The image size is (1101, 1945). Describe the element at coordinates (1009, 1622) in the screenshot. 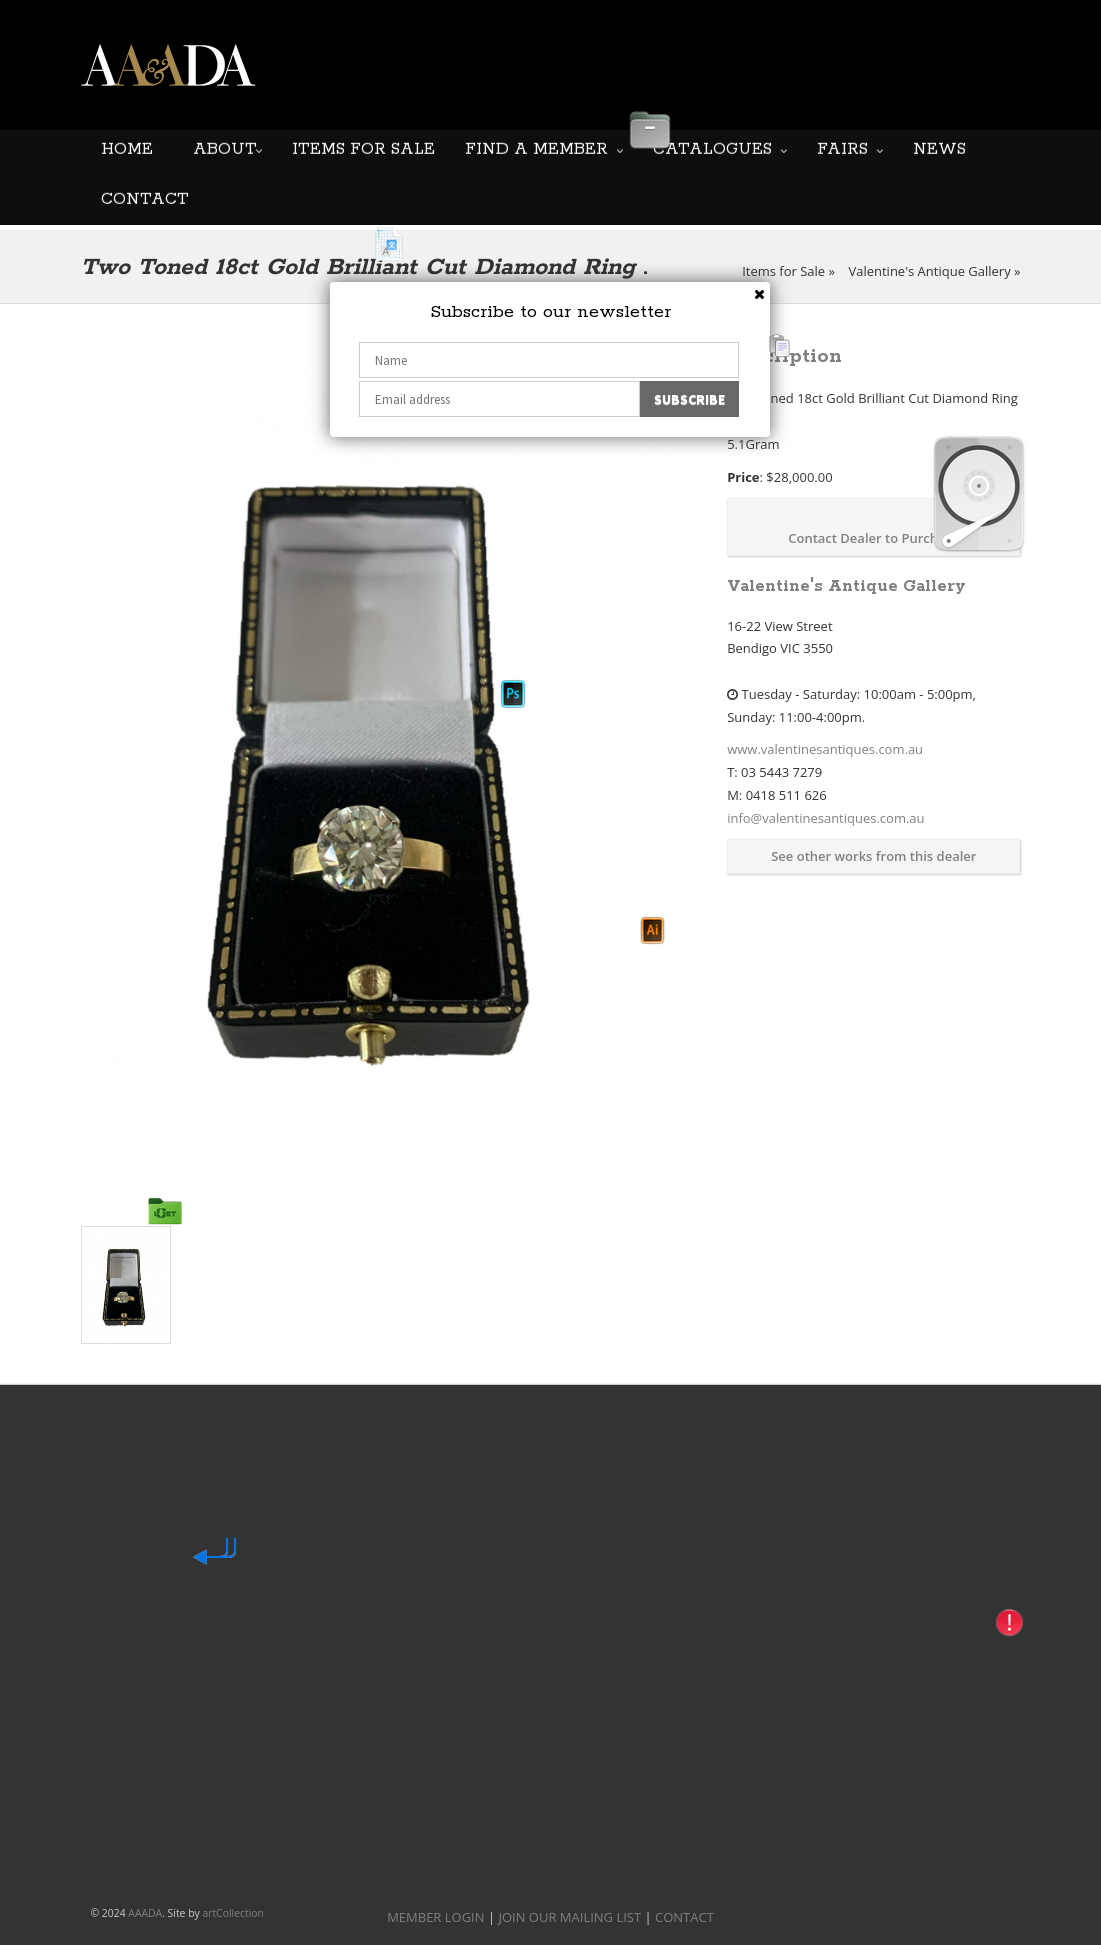

I see `indicates an application error or crash` at that location.